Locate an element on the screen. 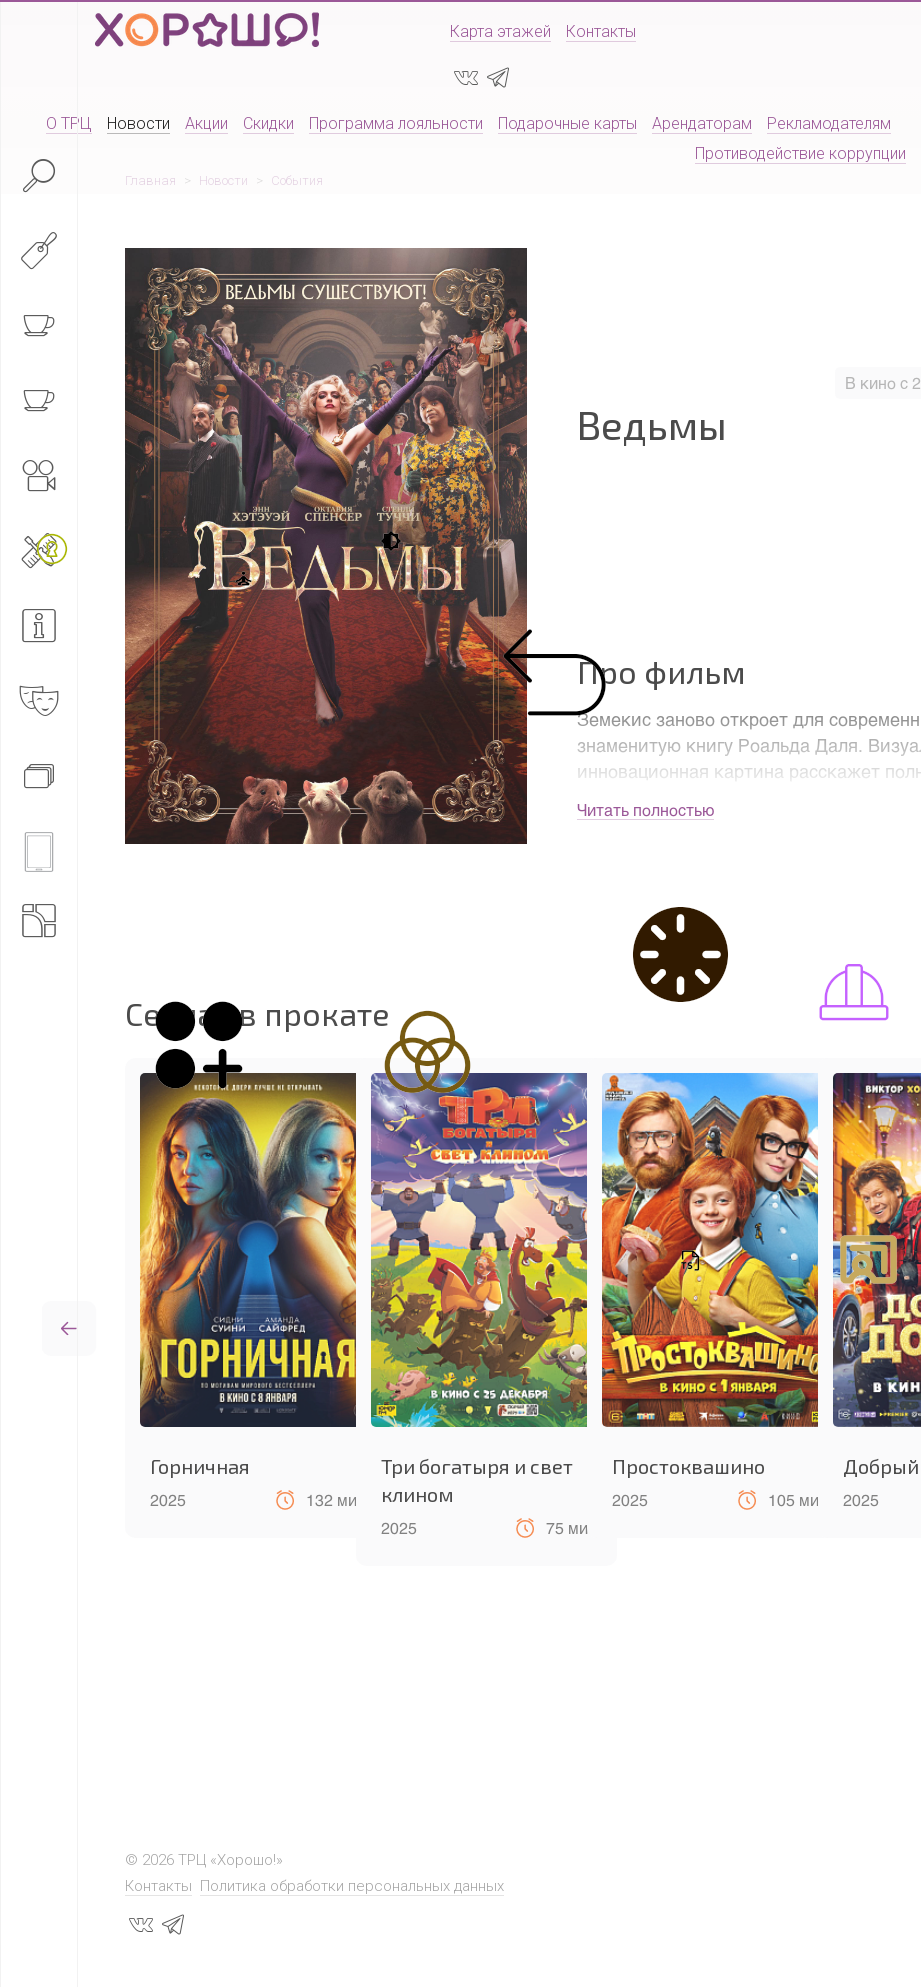 The image size is (921, 1987). undo previous action is located at coordinates (554, 676).